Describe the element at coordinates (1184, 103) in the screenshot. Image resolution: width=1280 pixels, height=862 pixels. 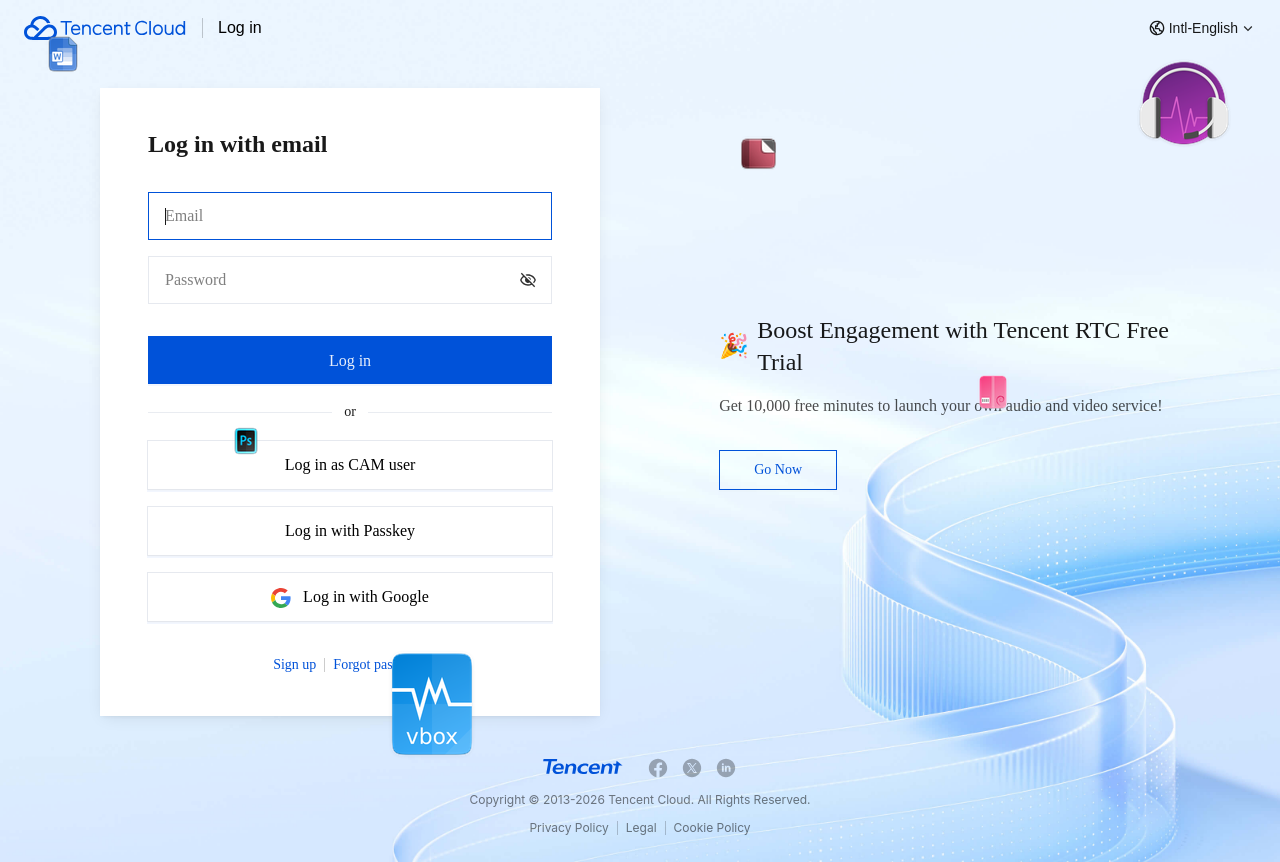
I see `audio headset device connected` at that location.